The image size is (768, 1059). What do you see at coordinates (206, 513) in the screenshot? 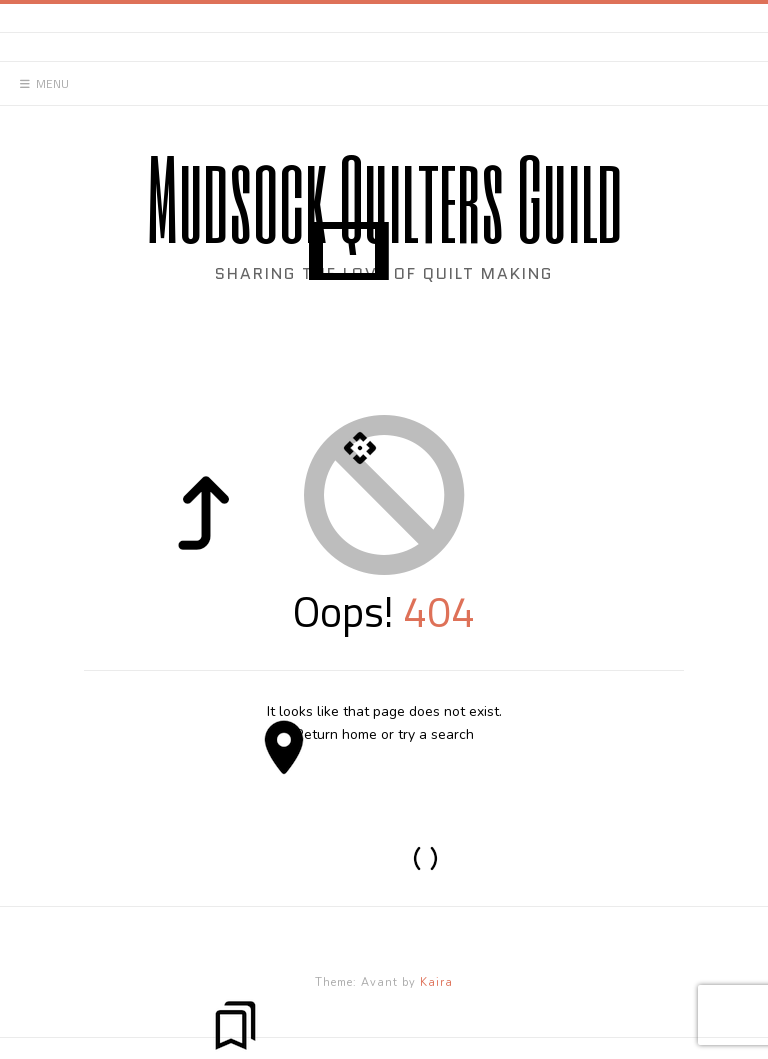
I see `reply to a message or comment` at bounding box center [206, 513].